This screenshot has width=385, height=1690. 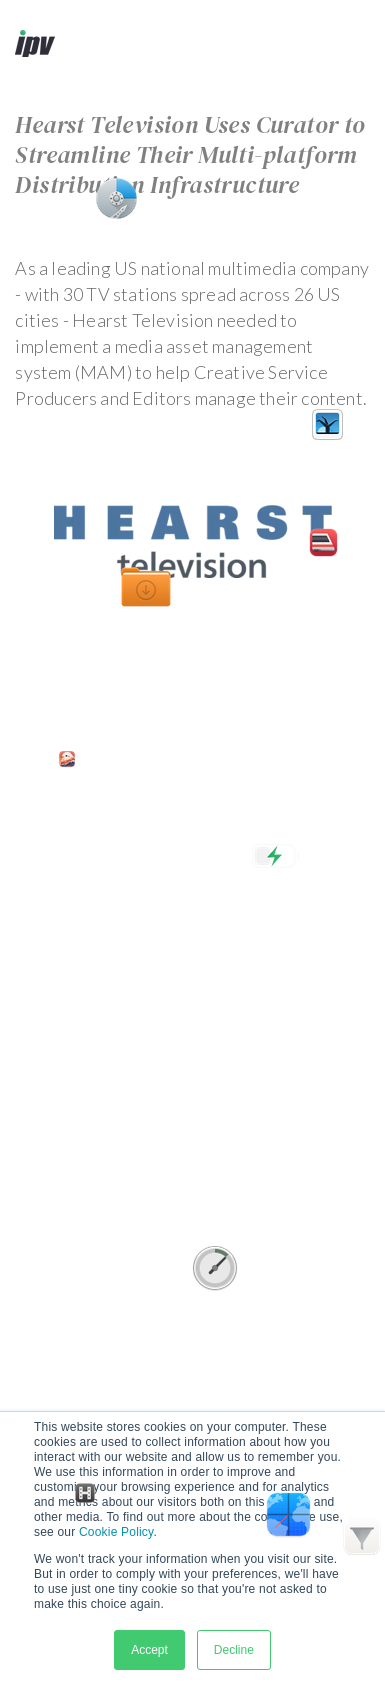 I want to click on open halloy IRC client, so click(x=67, y=759).